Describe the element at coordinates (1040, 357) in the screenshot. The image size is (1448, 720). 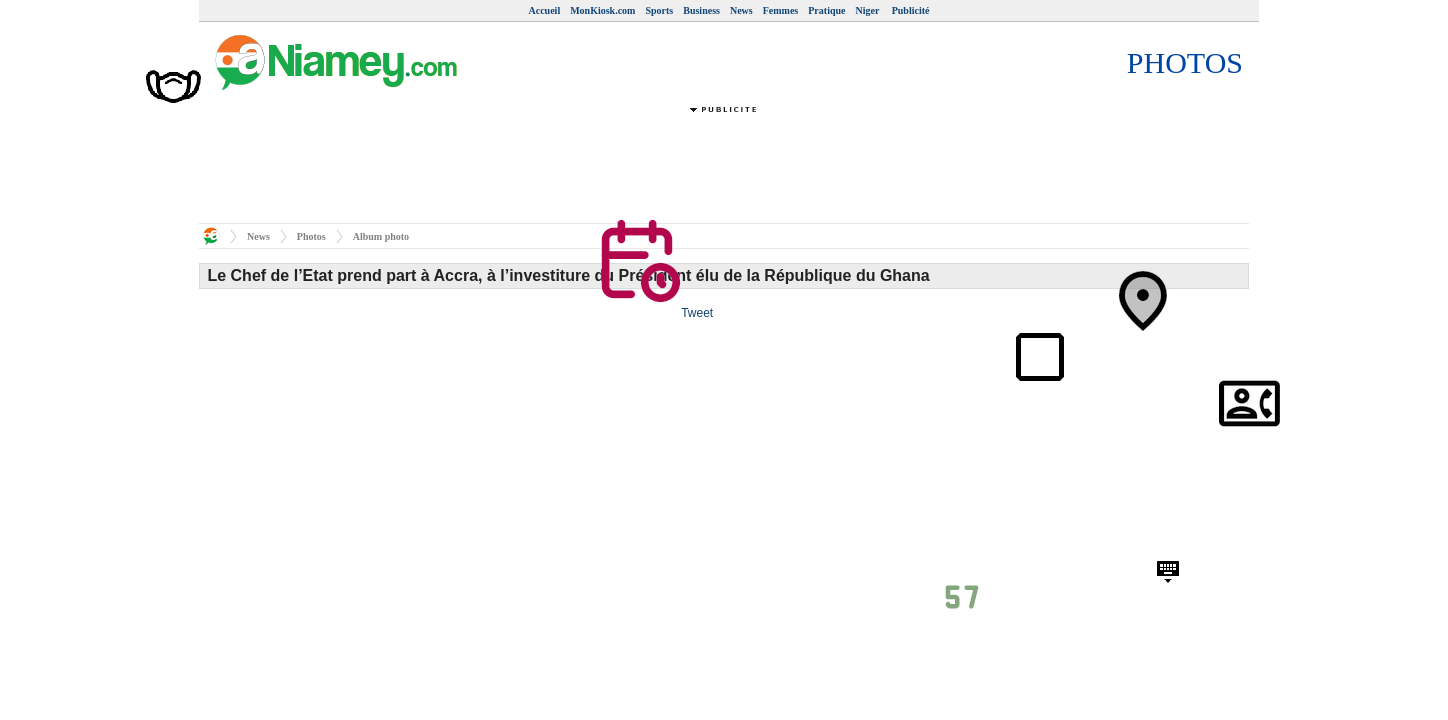
I see `stop debugging session` at that location.